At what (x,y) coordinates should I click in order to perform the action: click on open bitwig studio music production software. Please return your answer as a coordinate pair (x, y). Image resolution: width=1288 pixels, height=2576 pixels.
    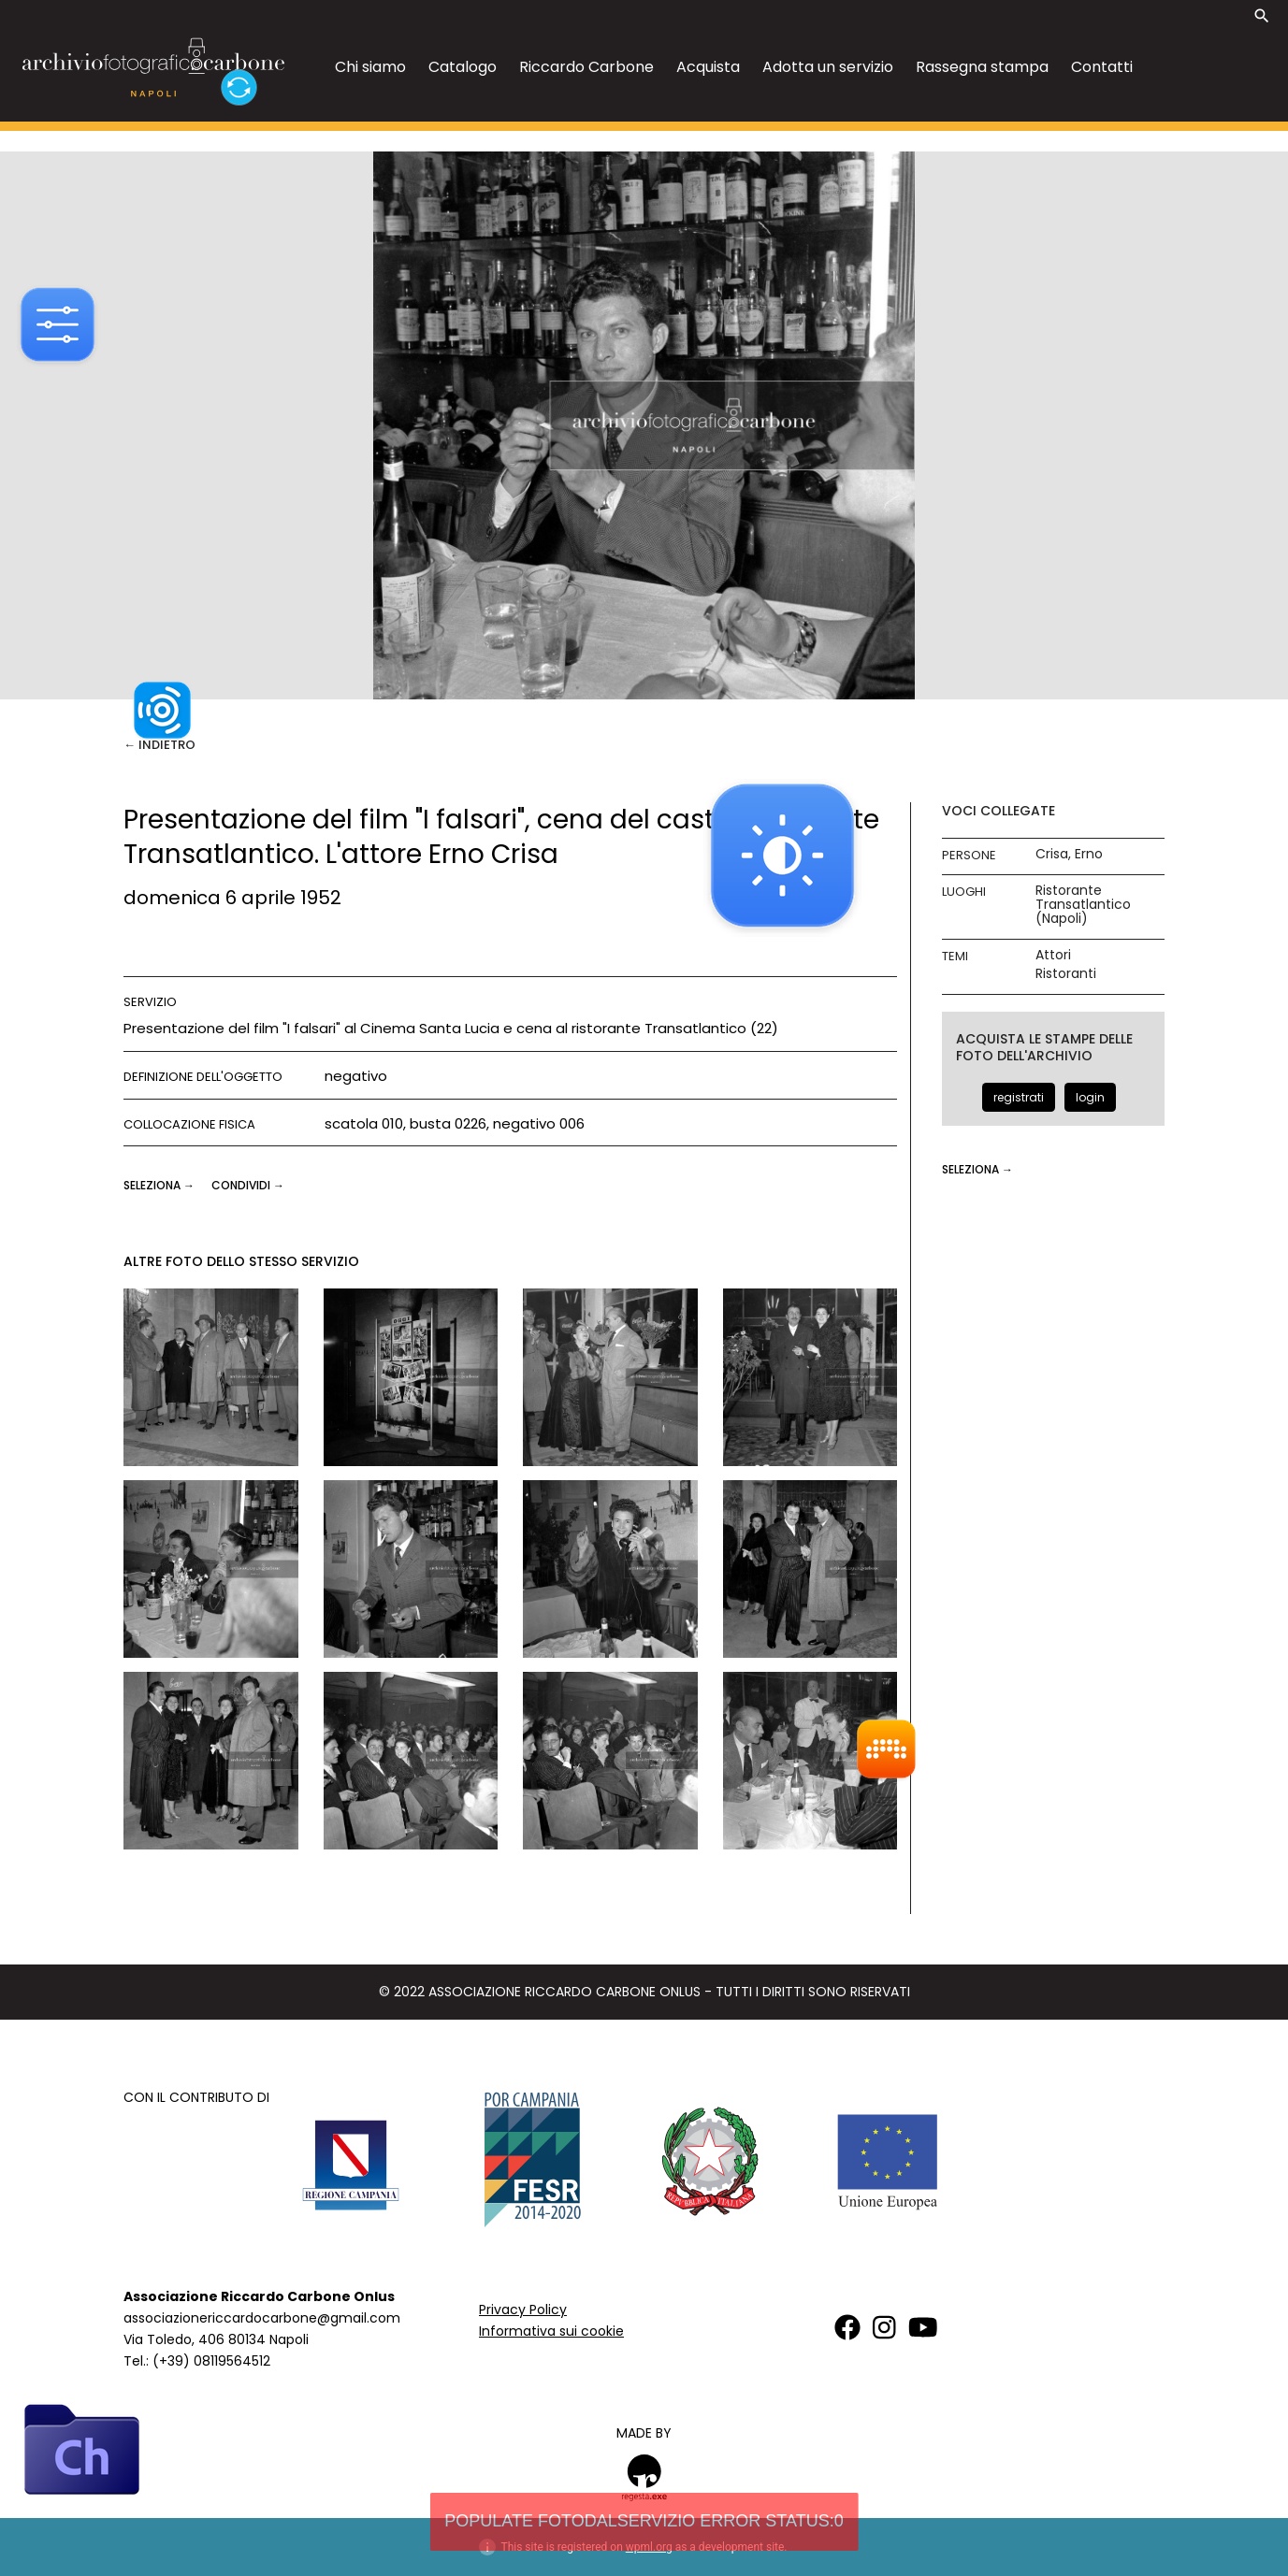
    Looking at the image, I should click on (886, 1749).